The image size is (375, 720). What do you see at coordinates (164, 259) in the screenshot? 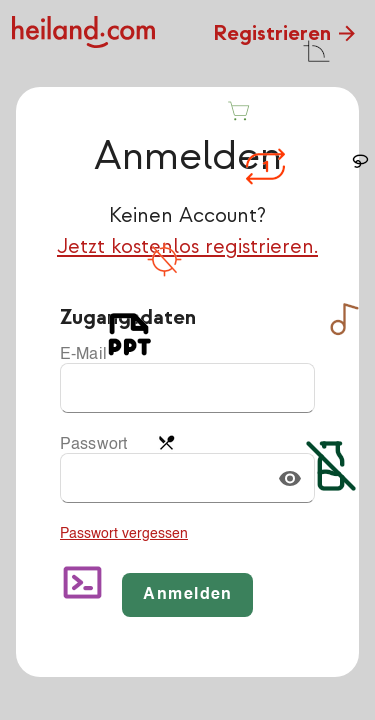
I see `location services disabled` at bounding box center [164, 259].